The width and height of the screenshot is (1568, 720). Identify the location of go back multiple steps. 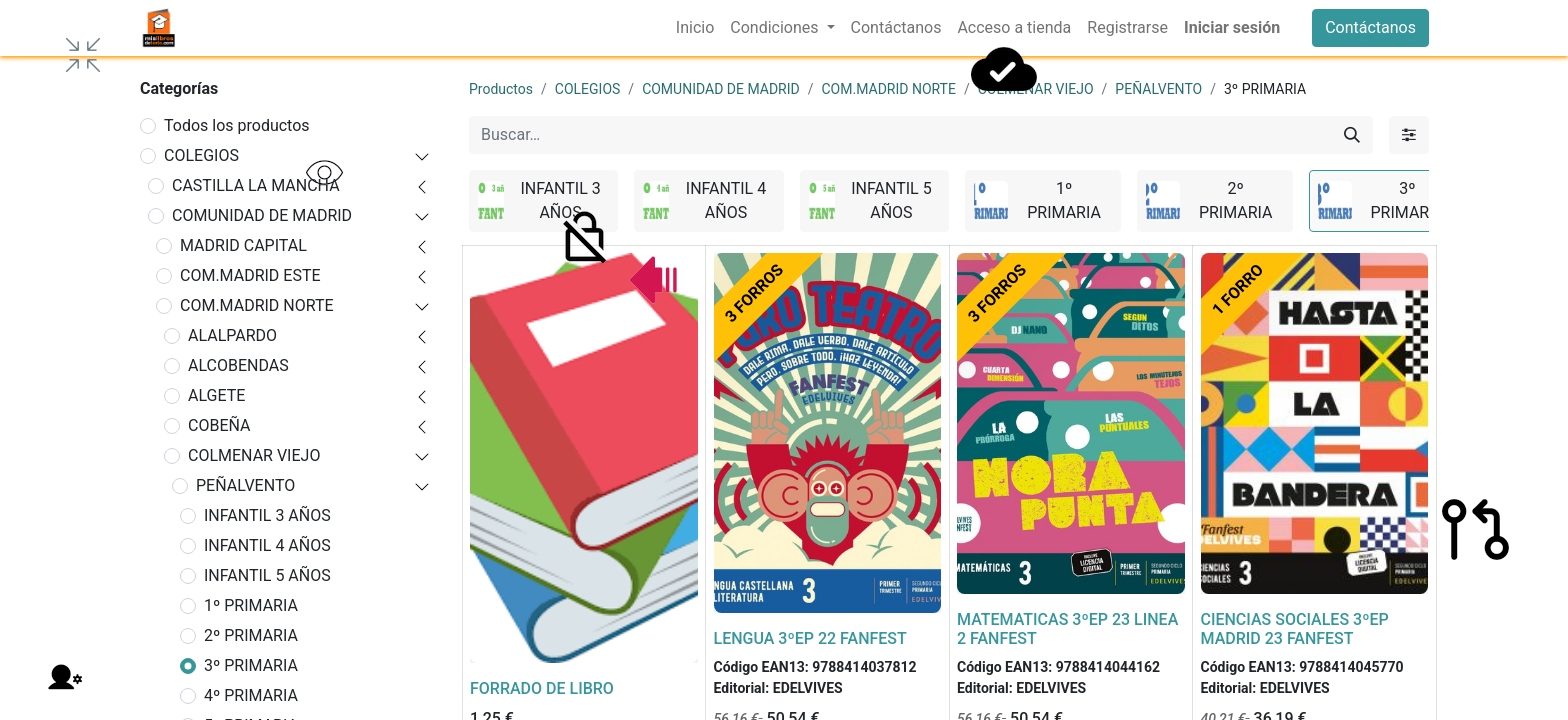
(655, 280).